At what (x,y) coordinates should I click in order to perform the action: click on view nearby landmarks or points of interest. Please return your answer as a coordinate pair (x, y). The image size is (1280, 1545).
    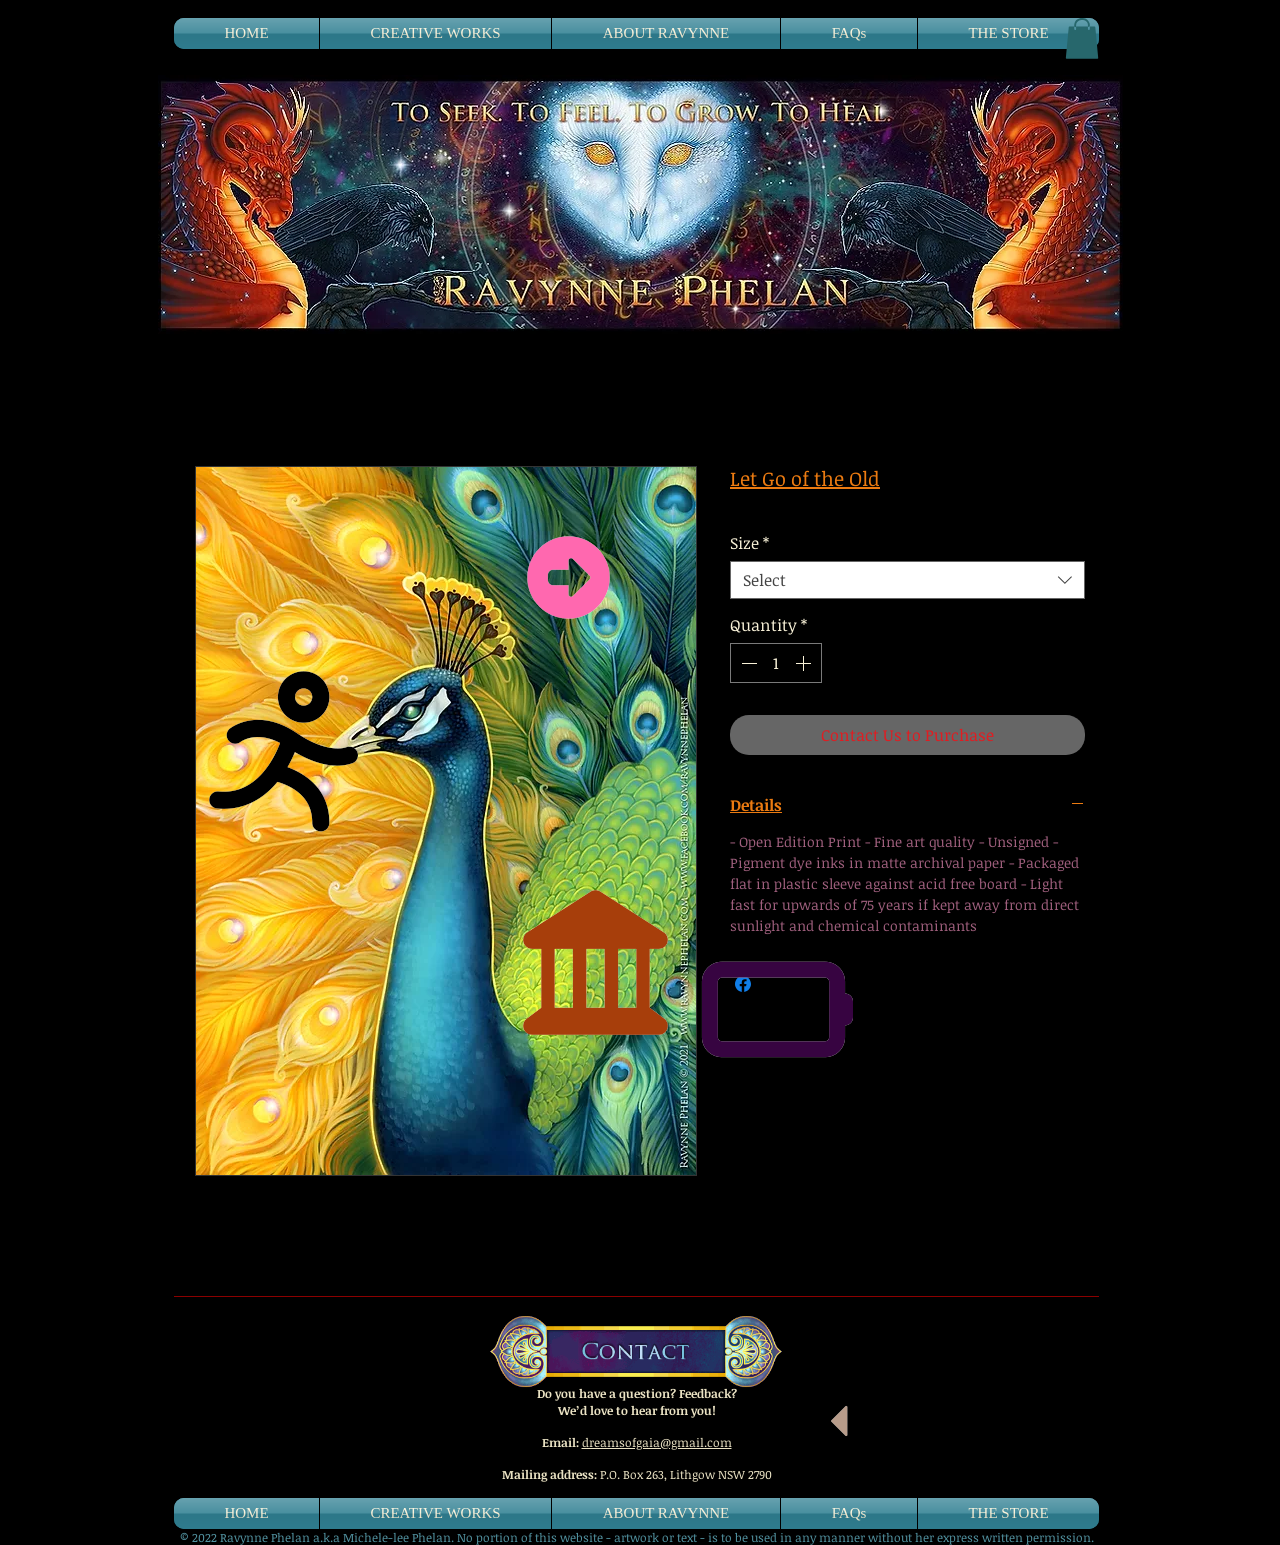
    Looking at the image, I should click on (595, 962).